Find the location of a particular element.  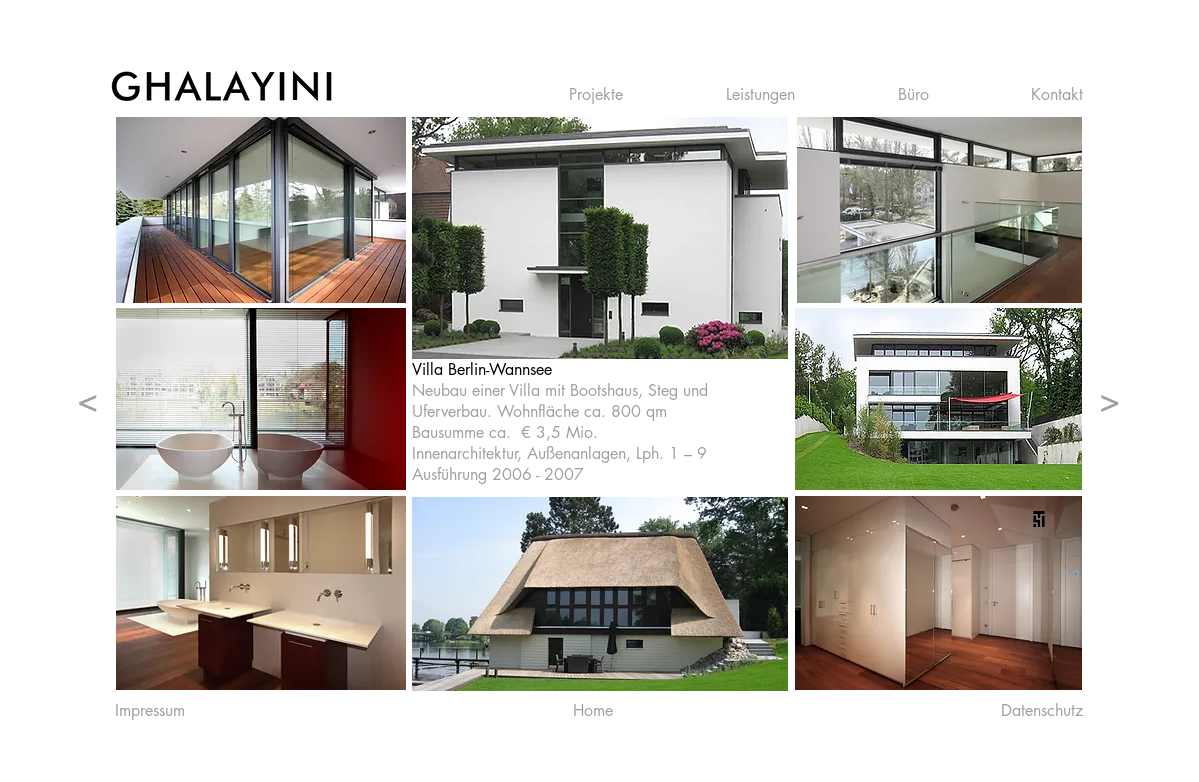

open Google Cloud Composer console is located at coordinates (1039, 519).